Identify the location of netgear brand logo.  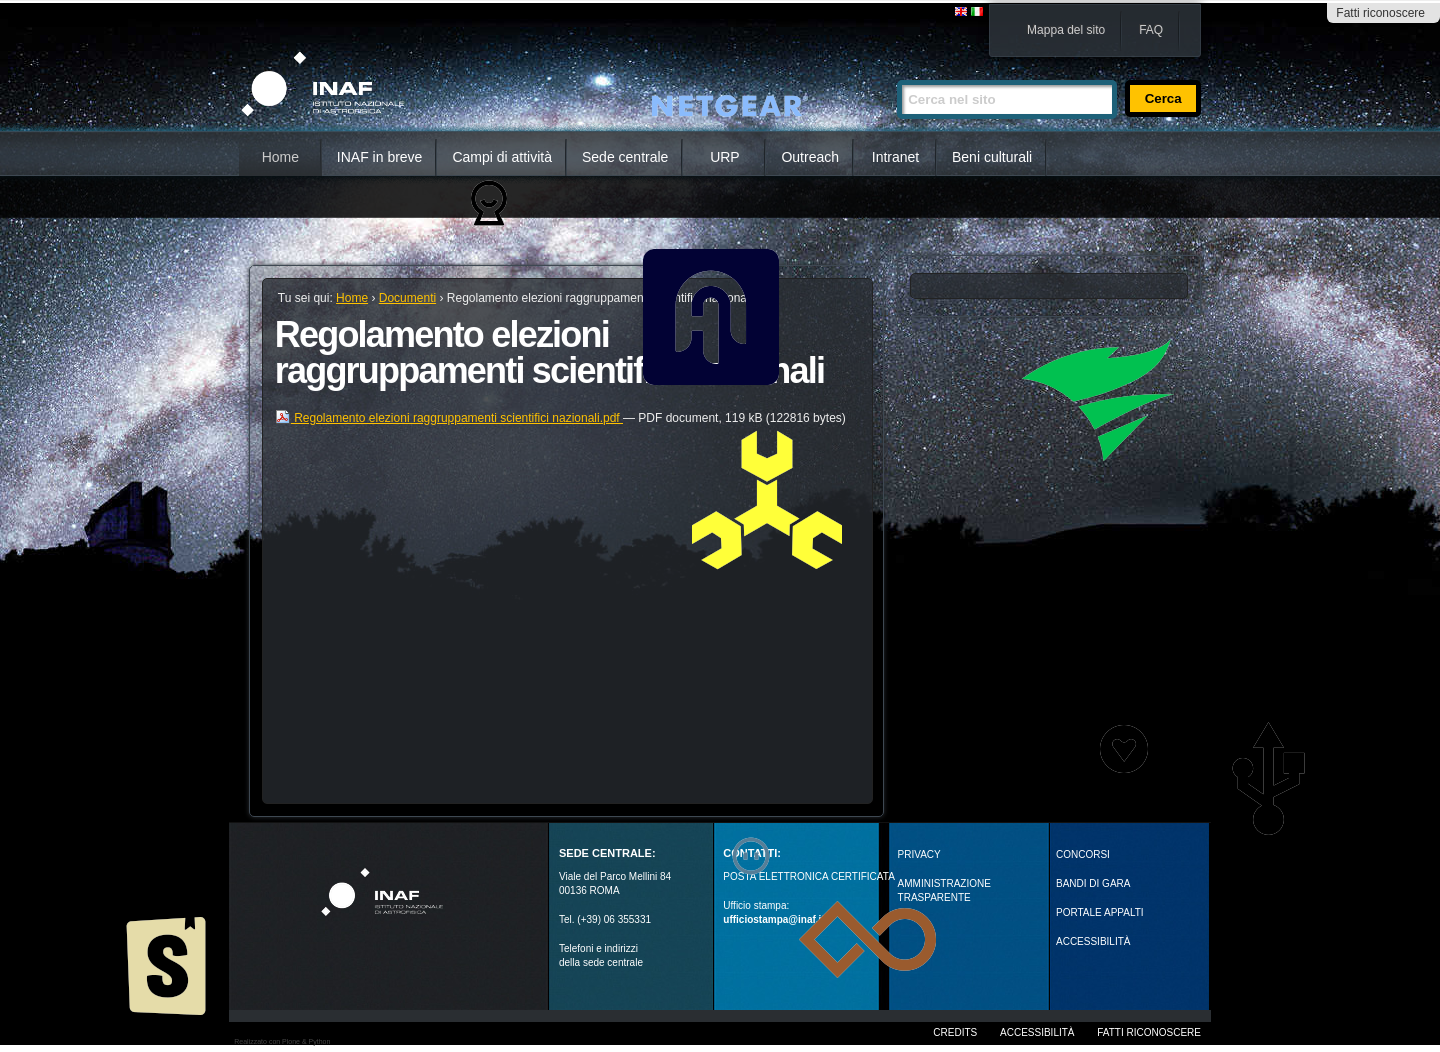
(730, 106).